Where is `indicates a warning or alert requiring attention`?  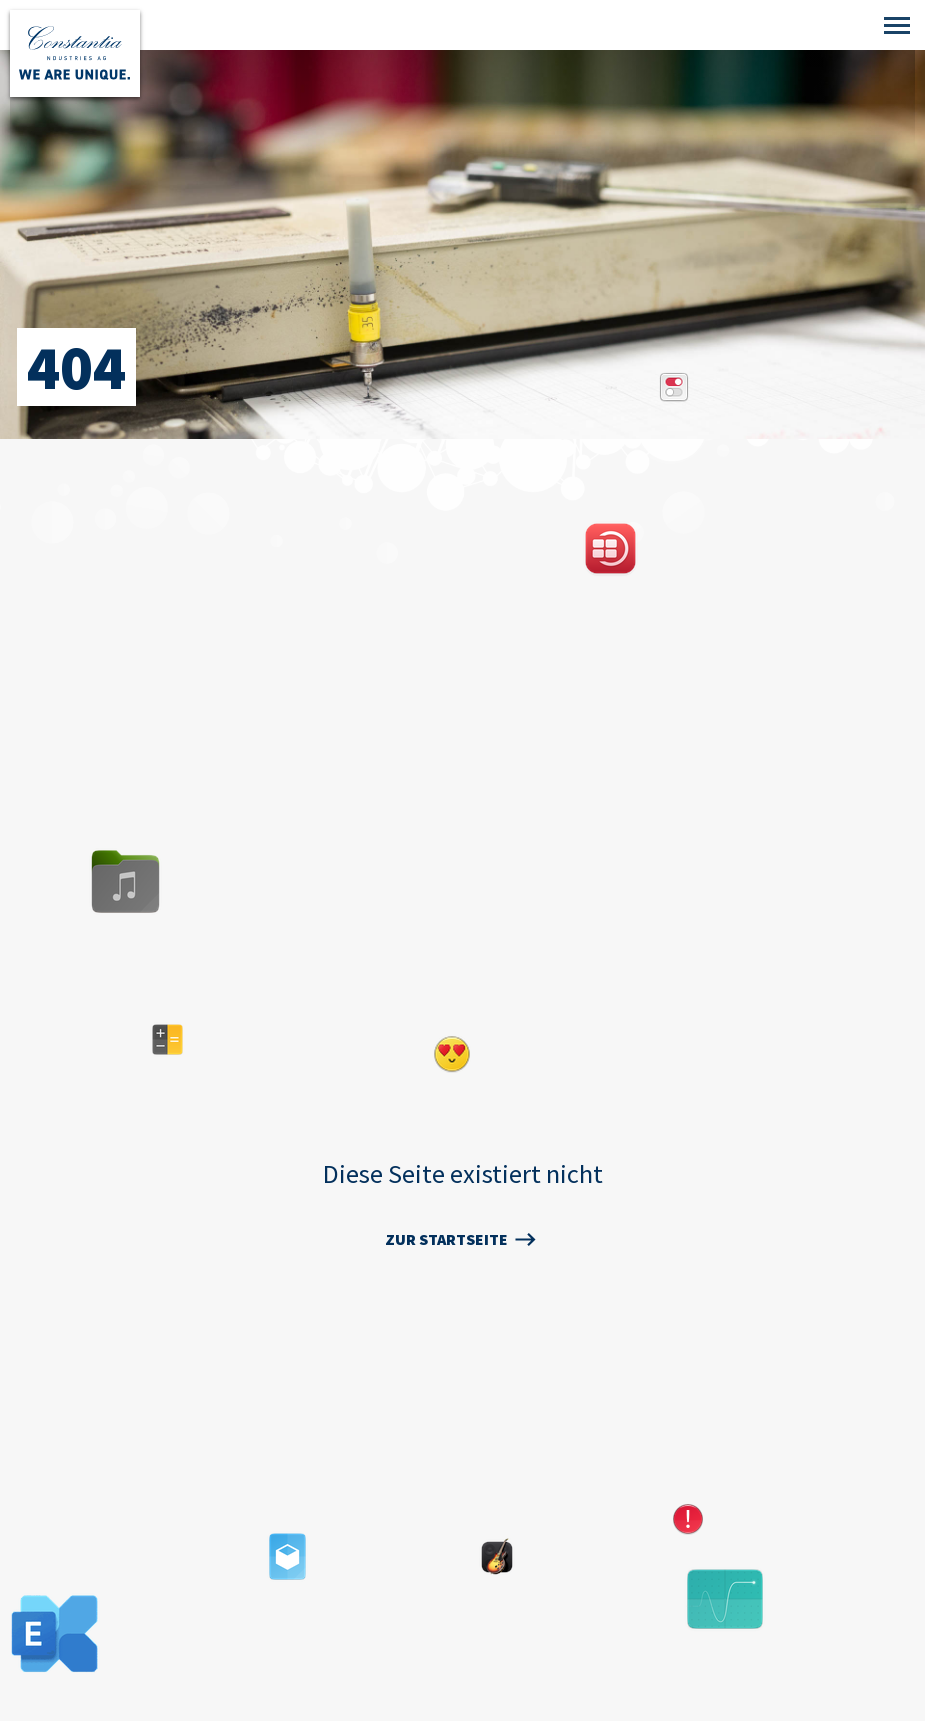
indicates a warning or alert requiring attention is located at coordinates (688, 1519).